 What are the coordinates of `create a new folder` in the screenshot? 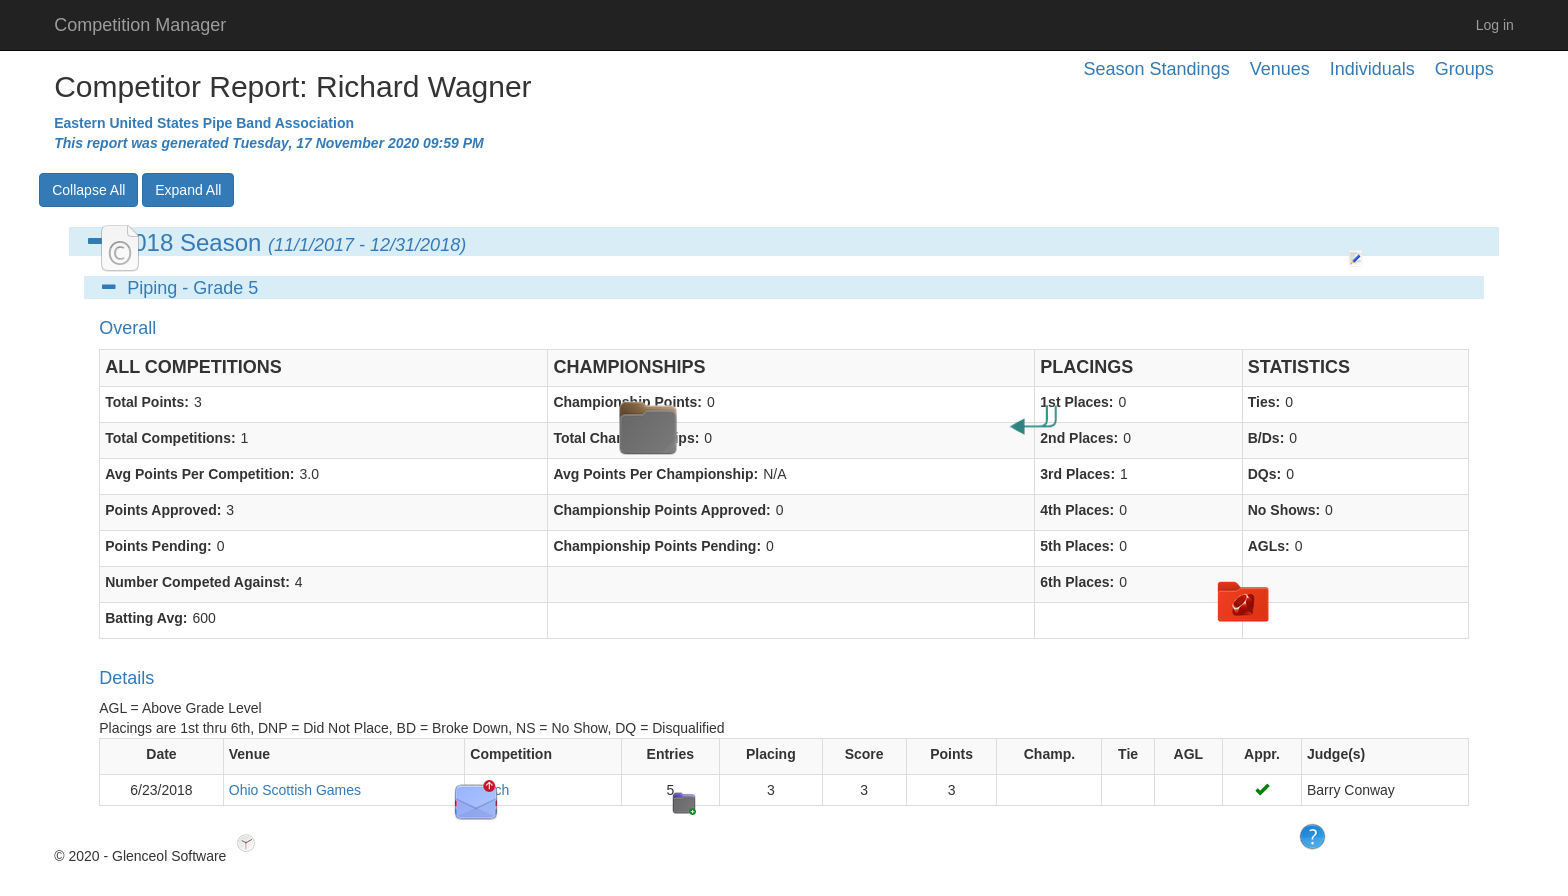 It's located at (684, 803).